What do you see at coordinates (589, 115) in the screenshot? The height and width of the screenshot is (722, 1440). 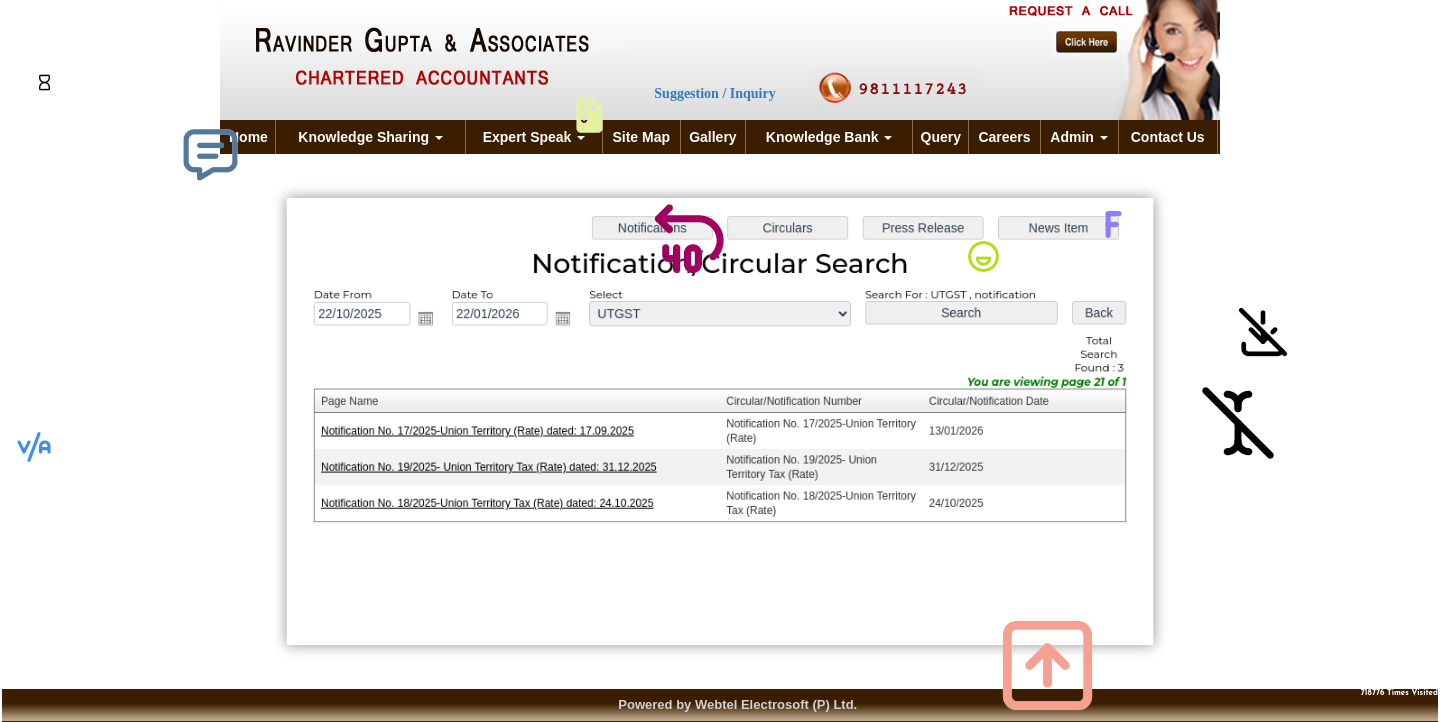 I see `view or open a compressed archive file` at bounding box center [589, 115].